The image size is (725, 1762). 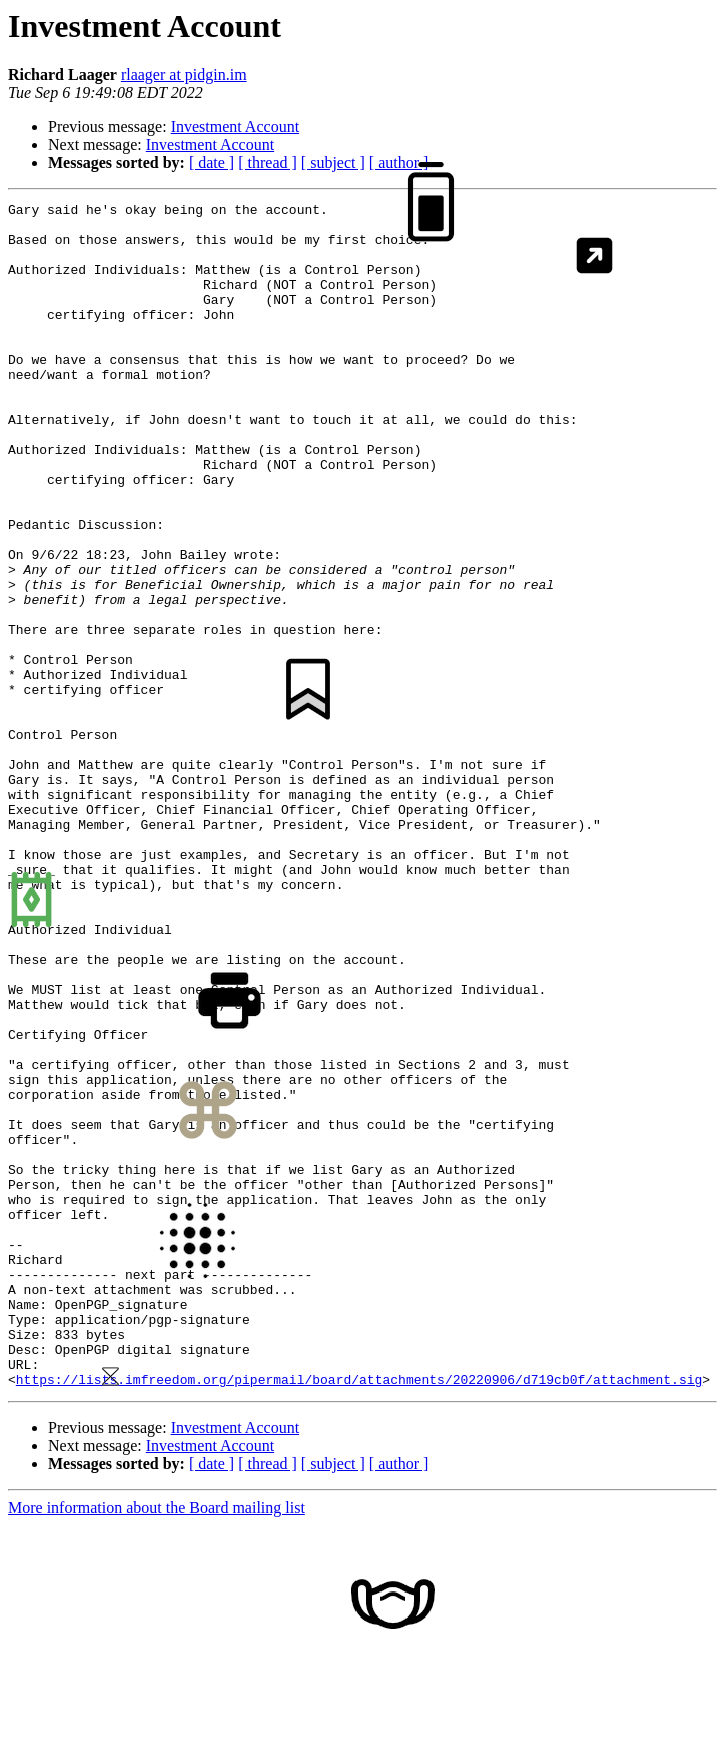 I want to click on access keyboard shortcuts, so click(x=208, y=1110).